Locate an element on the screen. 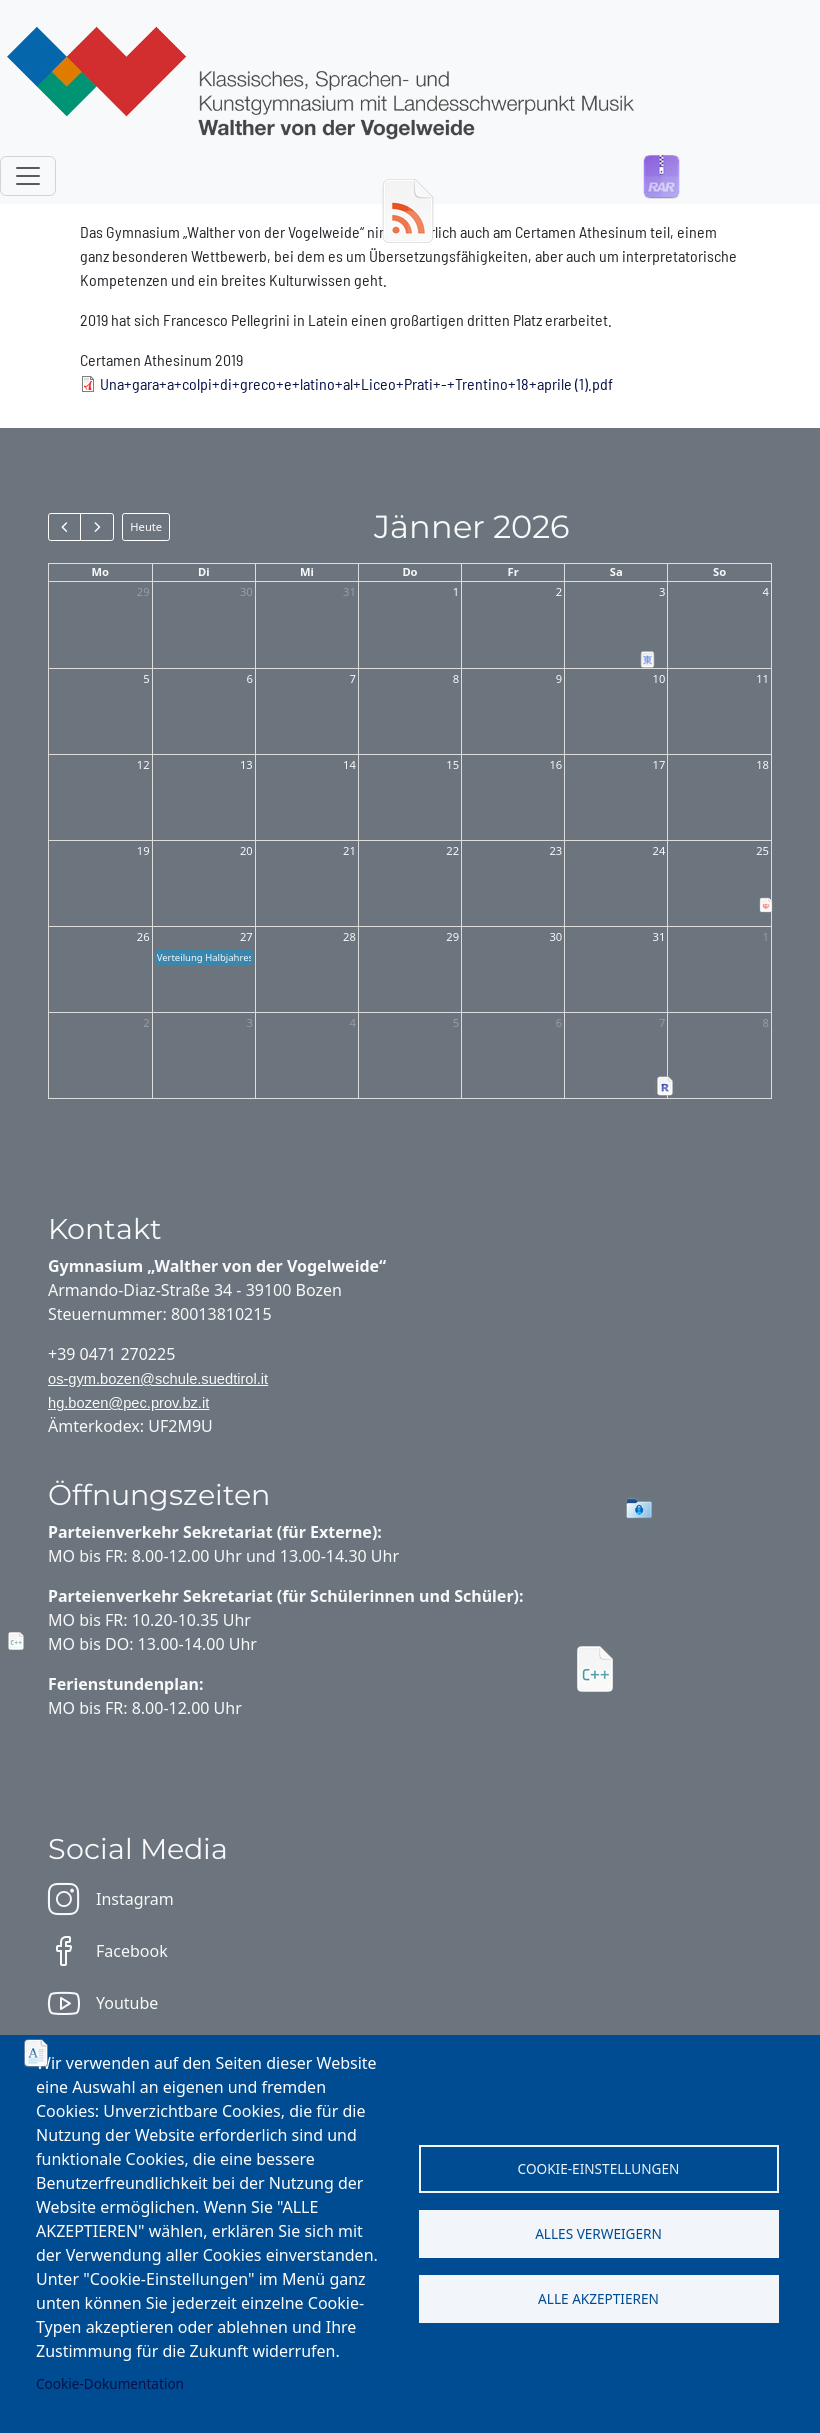 Image resolution: width=820 pixels, height=2433 pixels. launch the GNOME Mahjongg game is located at coordinates (647, 659).